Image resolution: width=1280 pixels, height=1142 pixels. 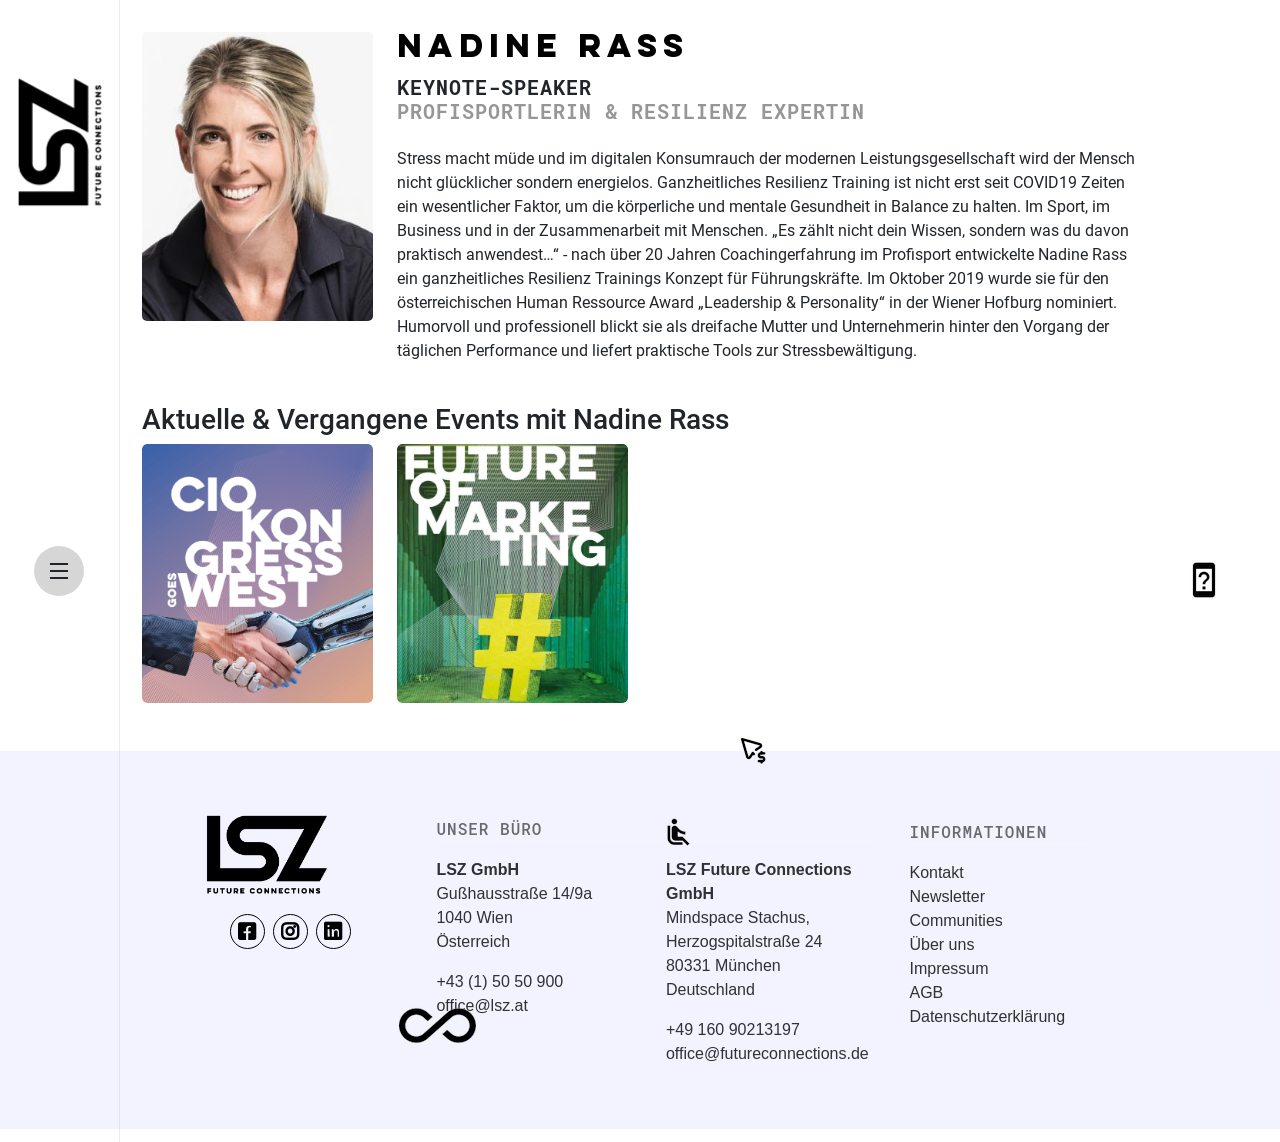 What do you see at coordinates (752, 749) in the screenshot?
I see `pay-per-click advertising or cost tracking` at bounding box center [752, 749].